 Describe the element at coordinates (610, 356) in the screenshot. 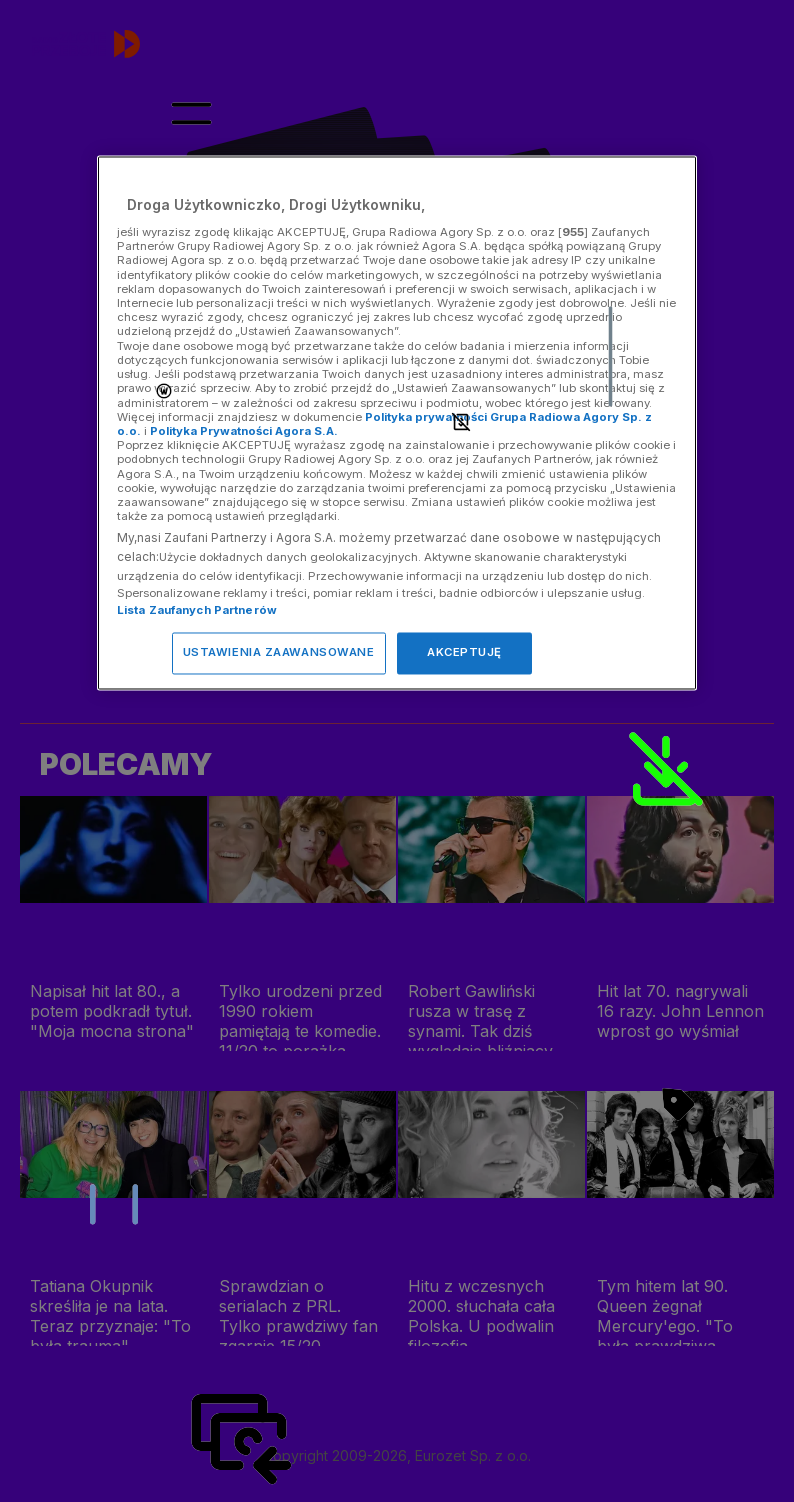

I see `vertical divider separating UI elements` at that location.